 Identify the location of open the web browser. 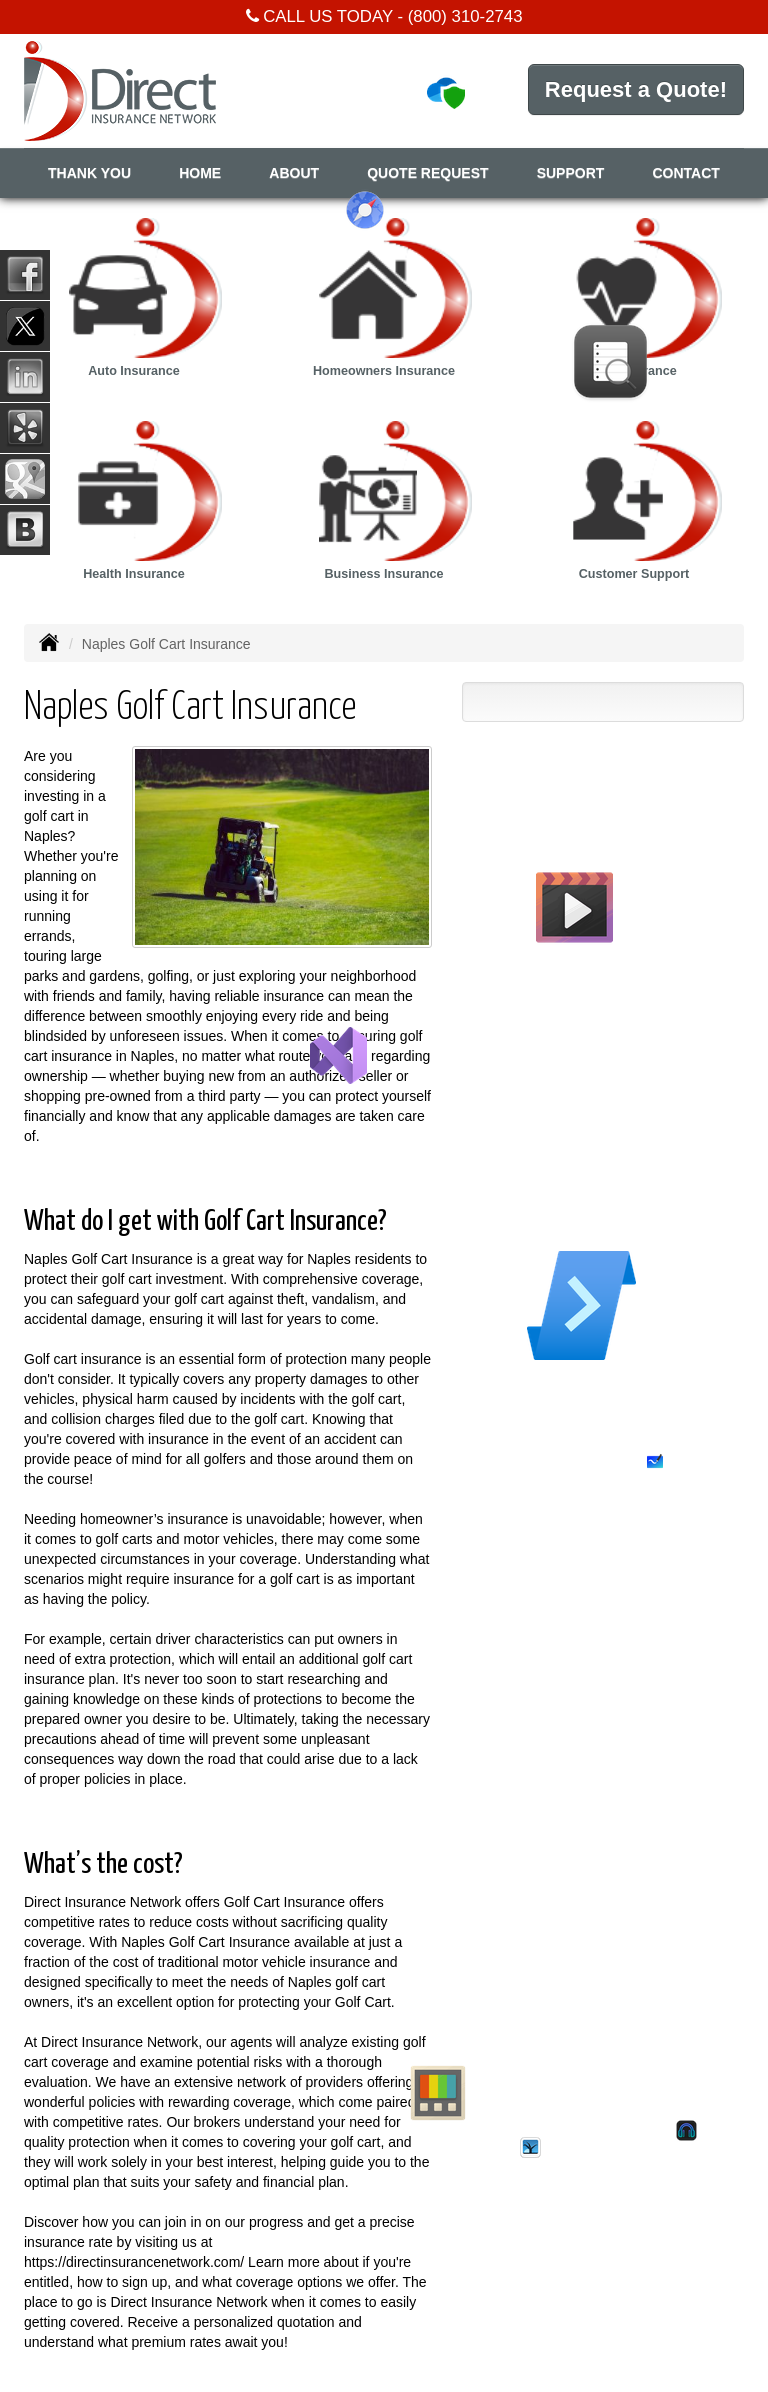
(365, 210).